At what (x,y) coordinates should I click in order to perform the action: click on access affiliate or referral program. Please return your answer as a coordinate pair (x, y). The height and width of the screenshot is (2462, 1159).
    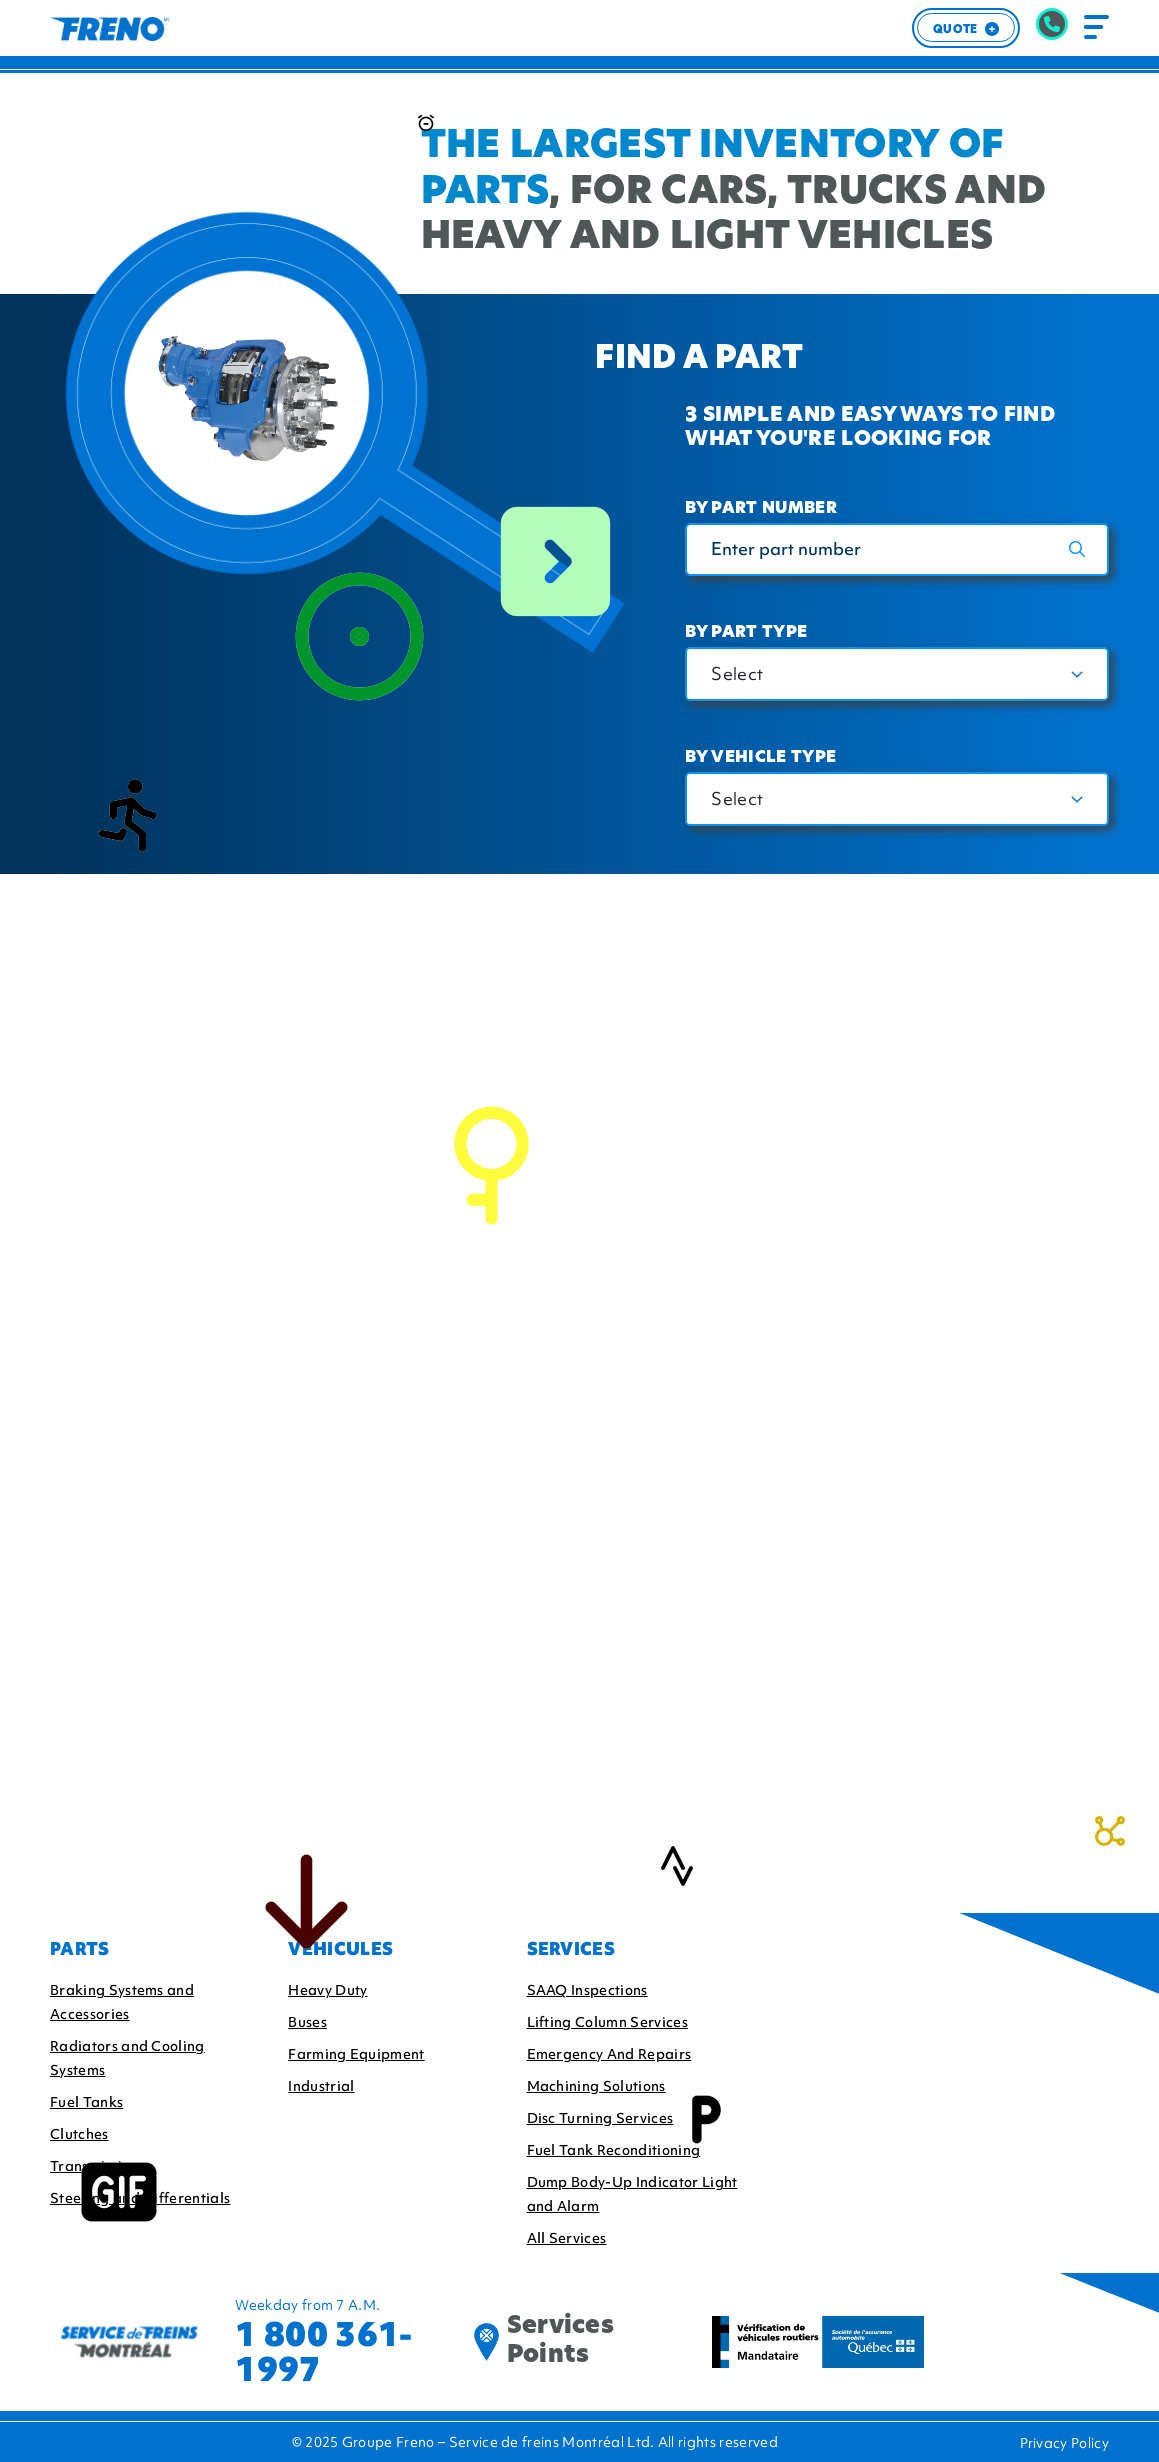
    Looking at the image, I should click on (1110, 1831).